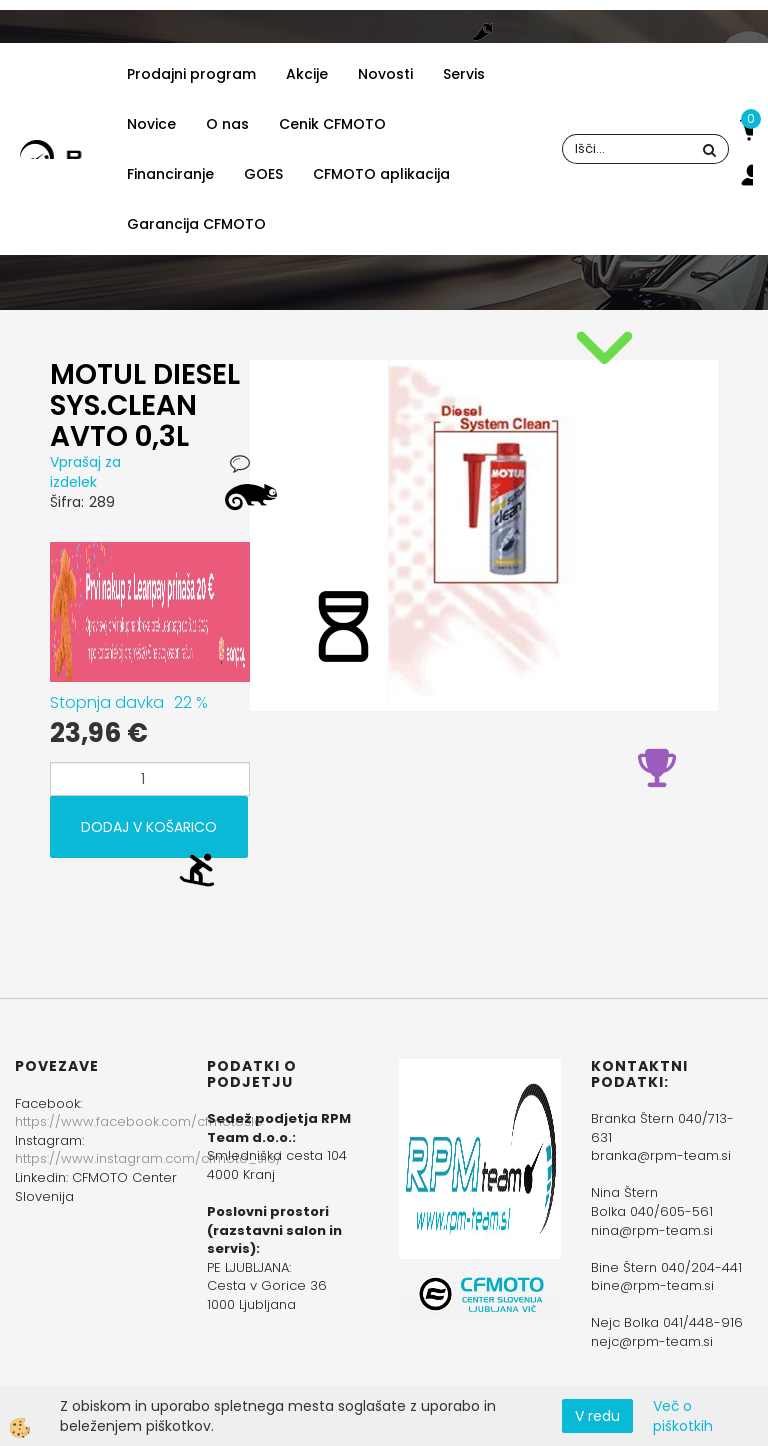 The height and width of the screenshot is (1446, 768). Describe the element at coordinates (343, 626) in the screenshot. I see `indicates a process just started with most time remaining` at that location.